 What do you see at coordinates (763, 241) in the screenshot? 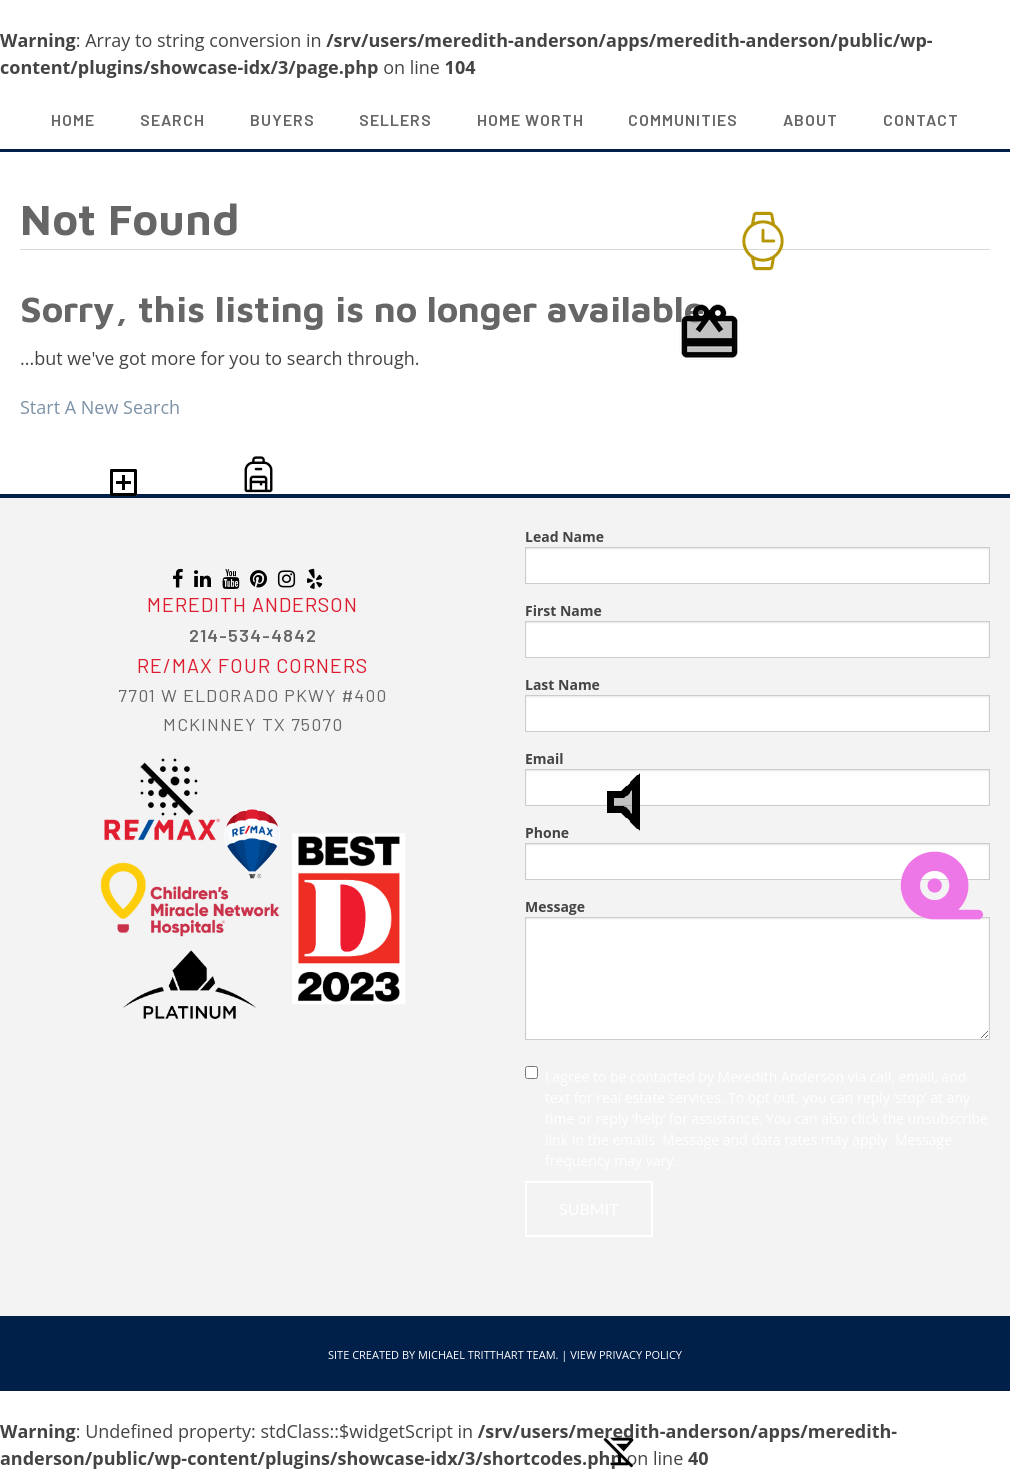
I see `view time or clock settings` at bounding box center [763, 241].